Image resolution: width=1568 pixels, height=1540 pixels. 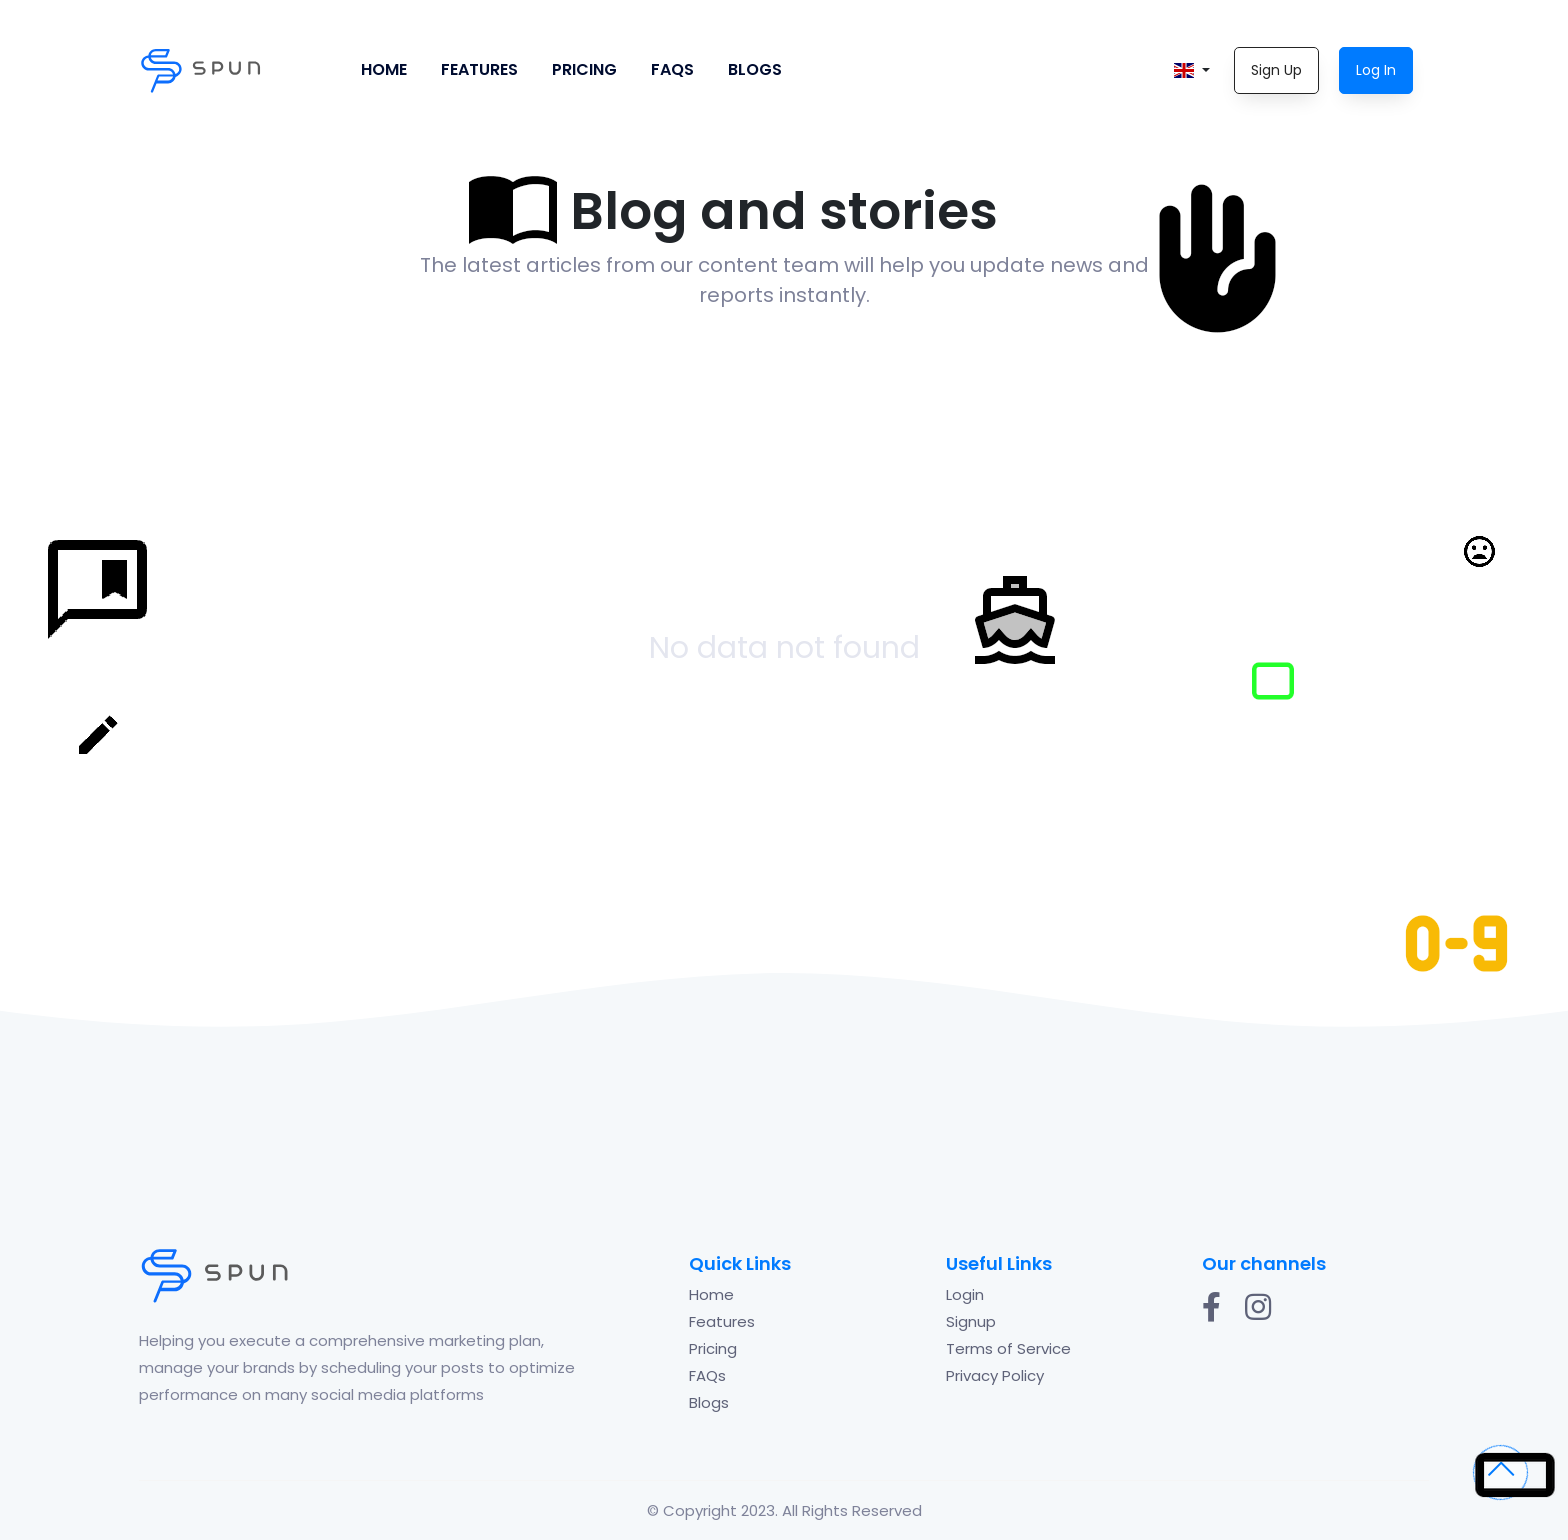 What do you see at coordinates (1217, 258) in the screenshot?
I see `stop or halt an action` at bounding box center [1217, 258].